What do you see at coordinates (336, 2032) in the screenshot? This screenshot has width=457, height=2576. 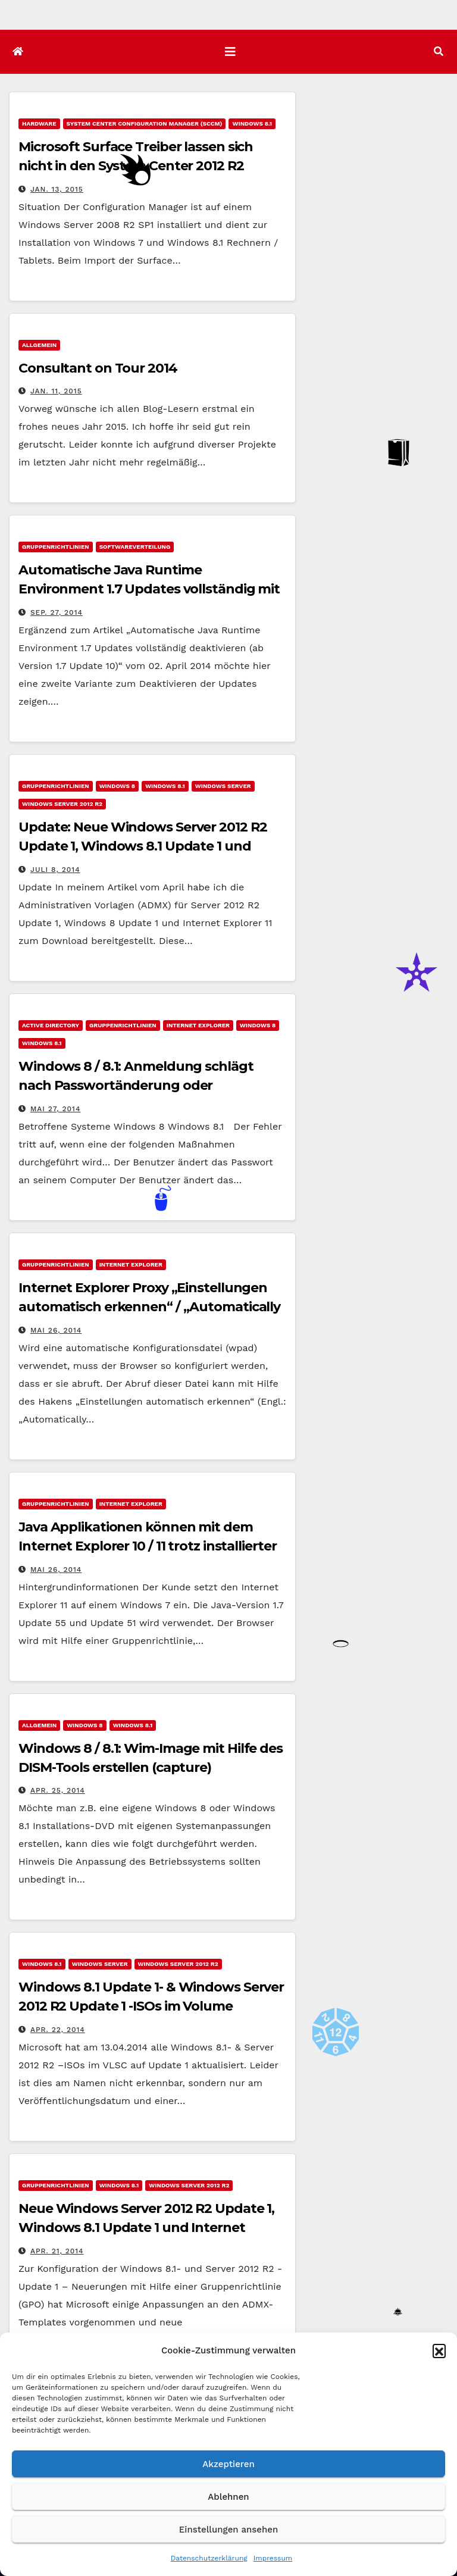 I see `roll a 12-sided die` at bounding box center [336, 2032].